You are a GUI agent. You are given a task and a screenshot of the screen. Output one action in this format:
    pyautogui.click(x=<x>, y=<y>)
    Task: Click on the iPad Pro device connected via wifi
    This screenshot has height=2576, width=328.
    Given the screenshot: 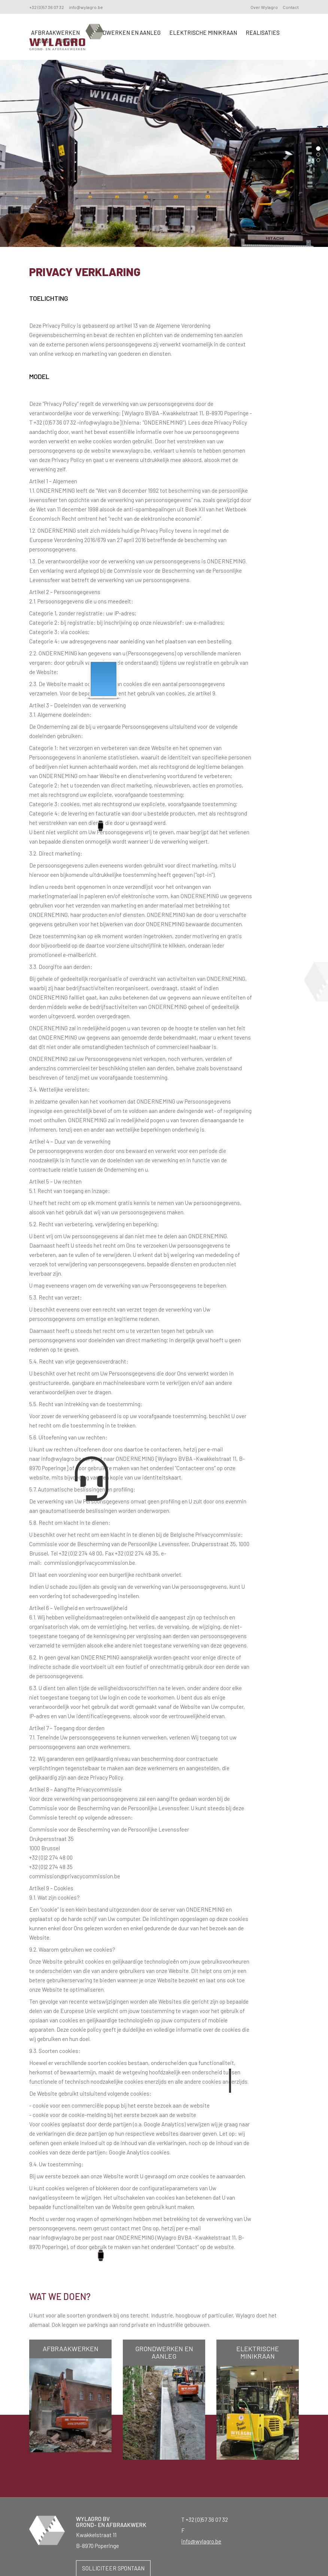 What is the action you would take?
    pyautogui.click(x=103, y=679)
    